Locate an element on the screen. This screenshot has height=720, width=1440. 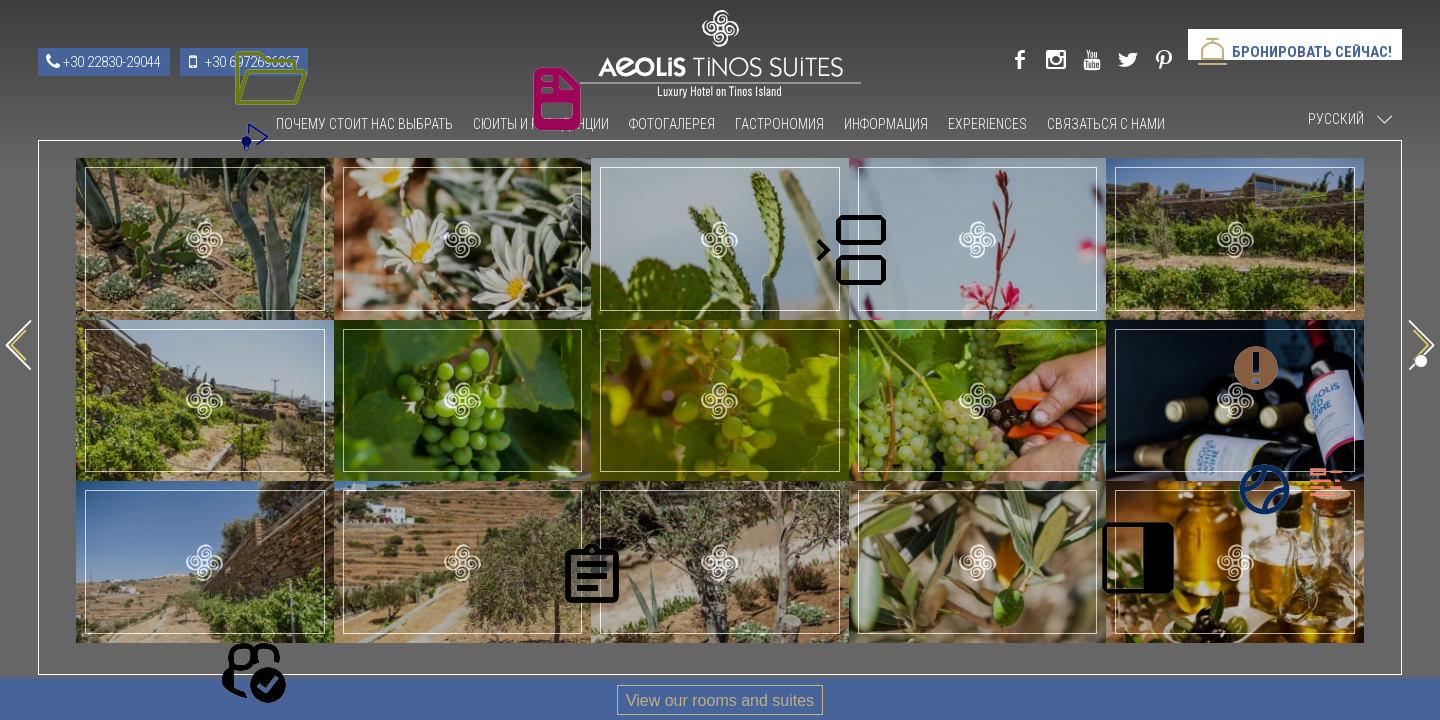
open folder to view contents is located at coordinates (268, 76).